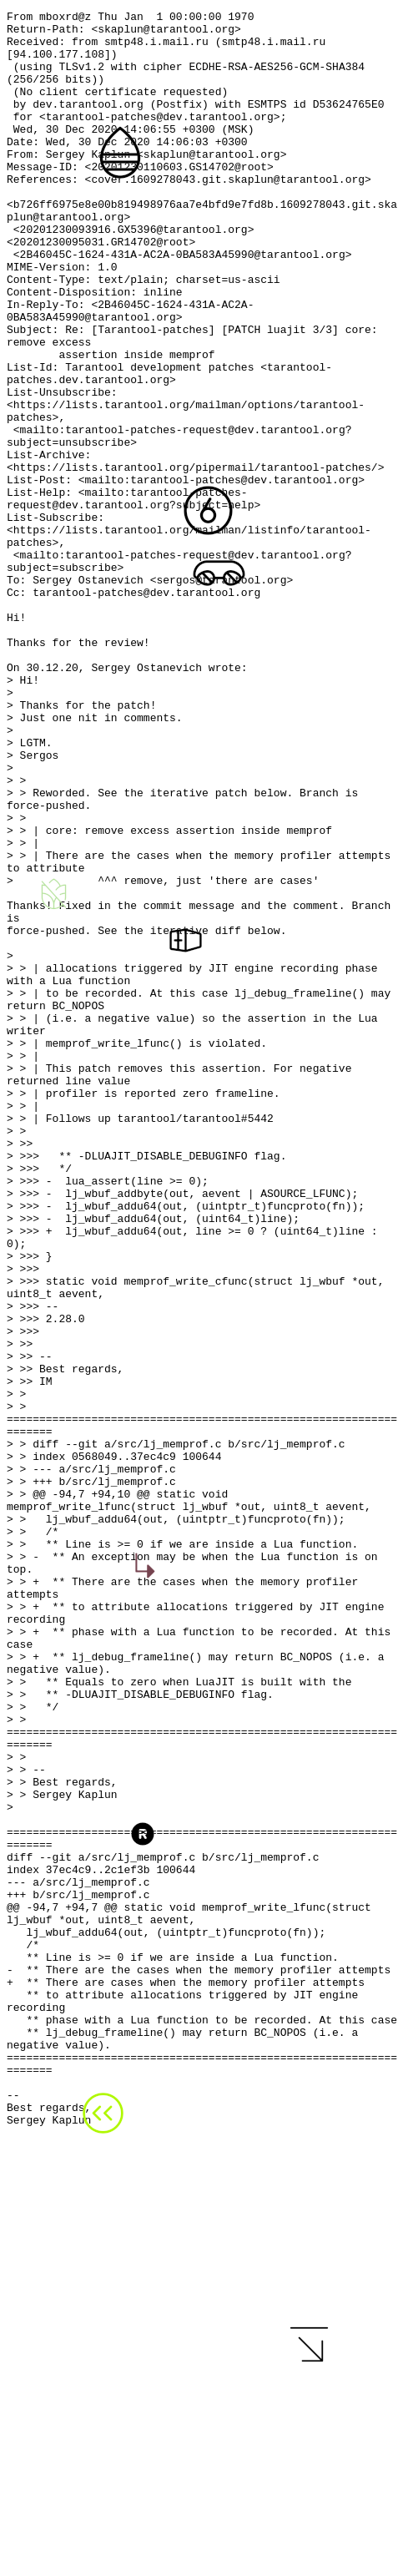 This screenshot has width=408, height=2576. I want to click on access swimming or sports activity settings, so click(219, 573).